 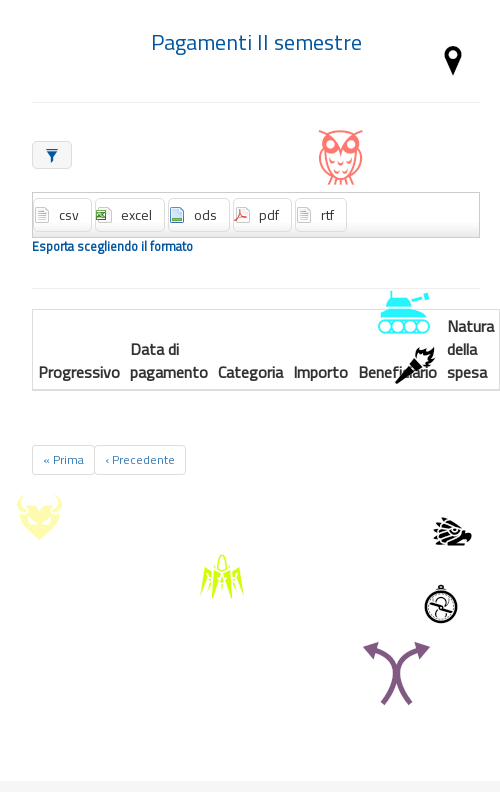 What do you see at coordinates (415, 364) in the screenshot?
I see `toggle flashlight or torch mode` at bounding box center [415, 364].